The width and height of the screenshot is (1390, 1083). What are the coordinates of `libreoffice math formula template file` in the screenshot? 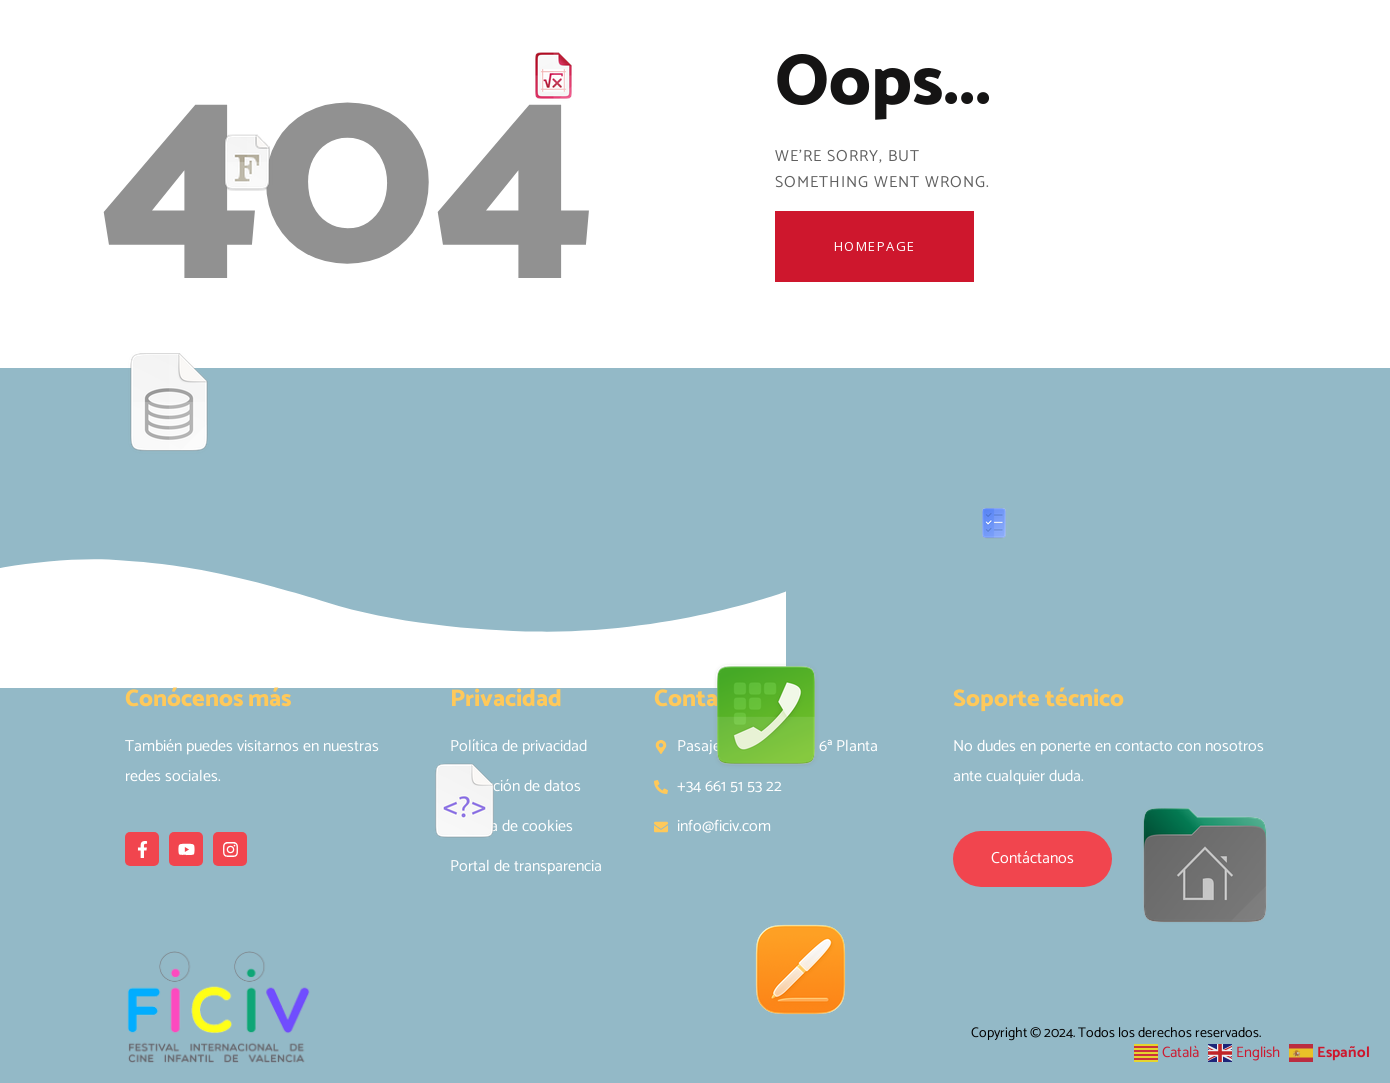 It's located at (553, 75).